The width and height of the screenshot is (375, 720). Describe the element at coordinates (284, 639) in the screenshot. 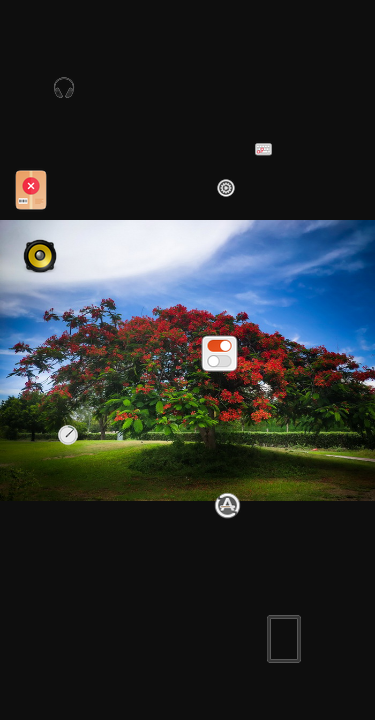

I see `indicates a tablet or touch-screen device` at that location.